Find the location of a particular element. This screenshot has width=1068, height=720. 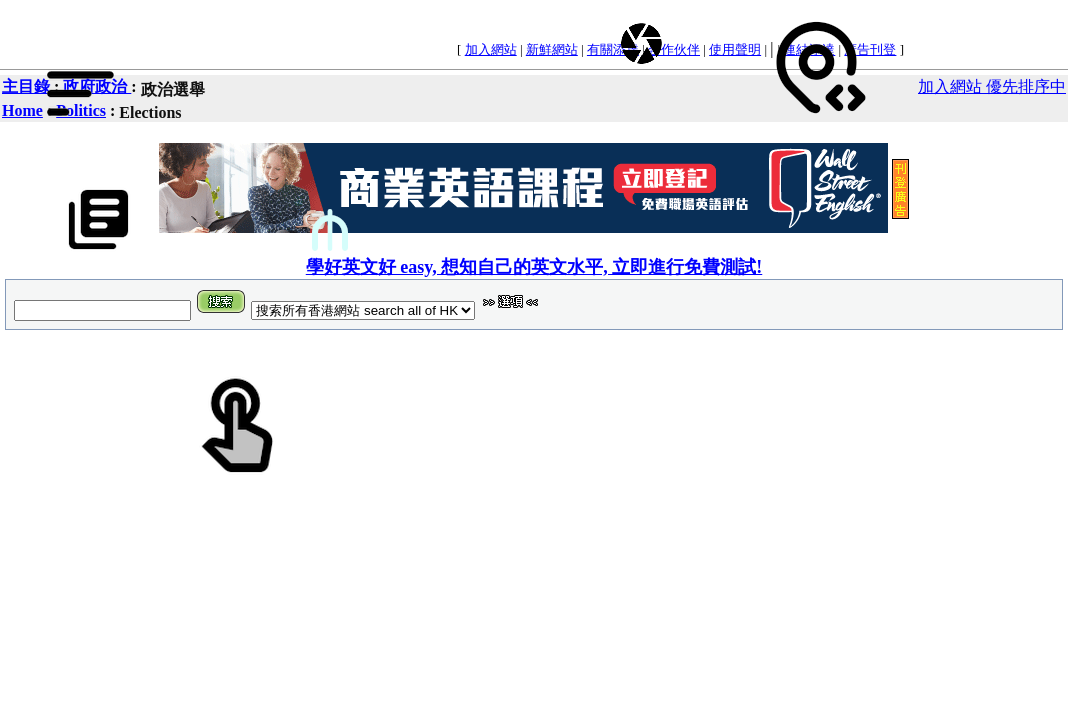

sort items in a list is located at coordinates (80, 93).